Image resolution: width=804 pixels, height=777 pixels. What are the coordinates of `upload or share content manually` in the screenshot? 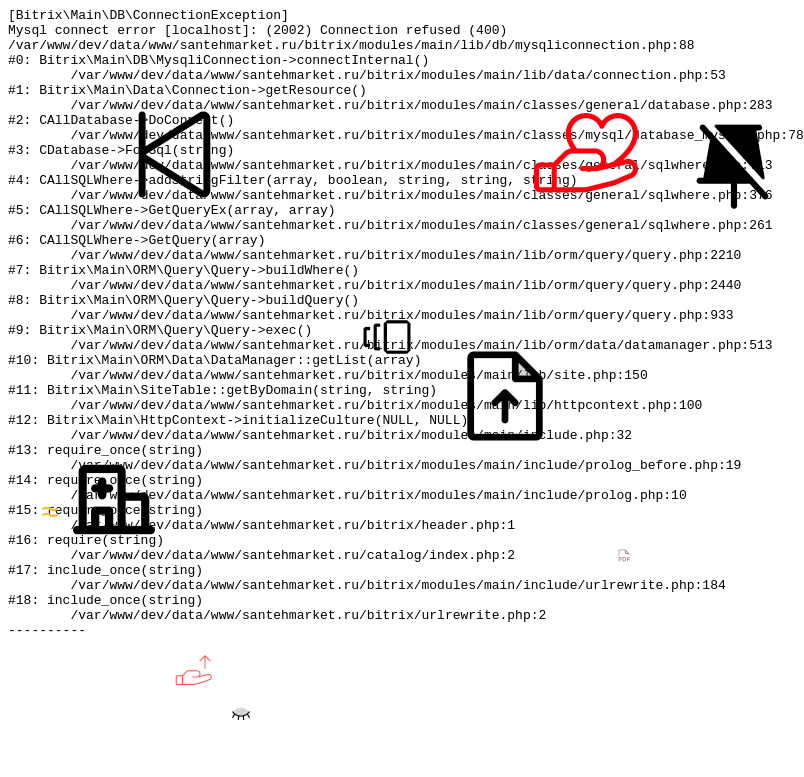 It's located at (195, 672).